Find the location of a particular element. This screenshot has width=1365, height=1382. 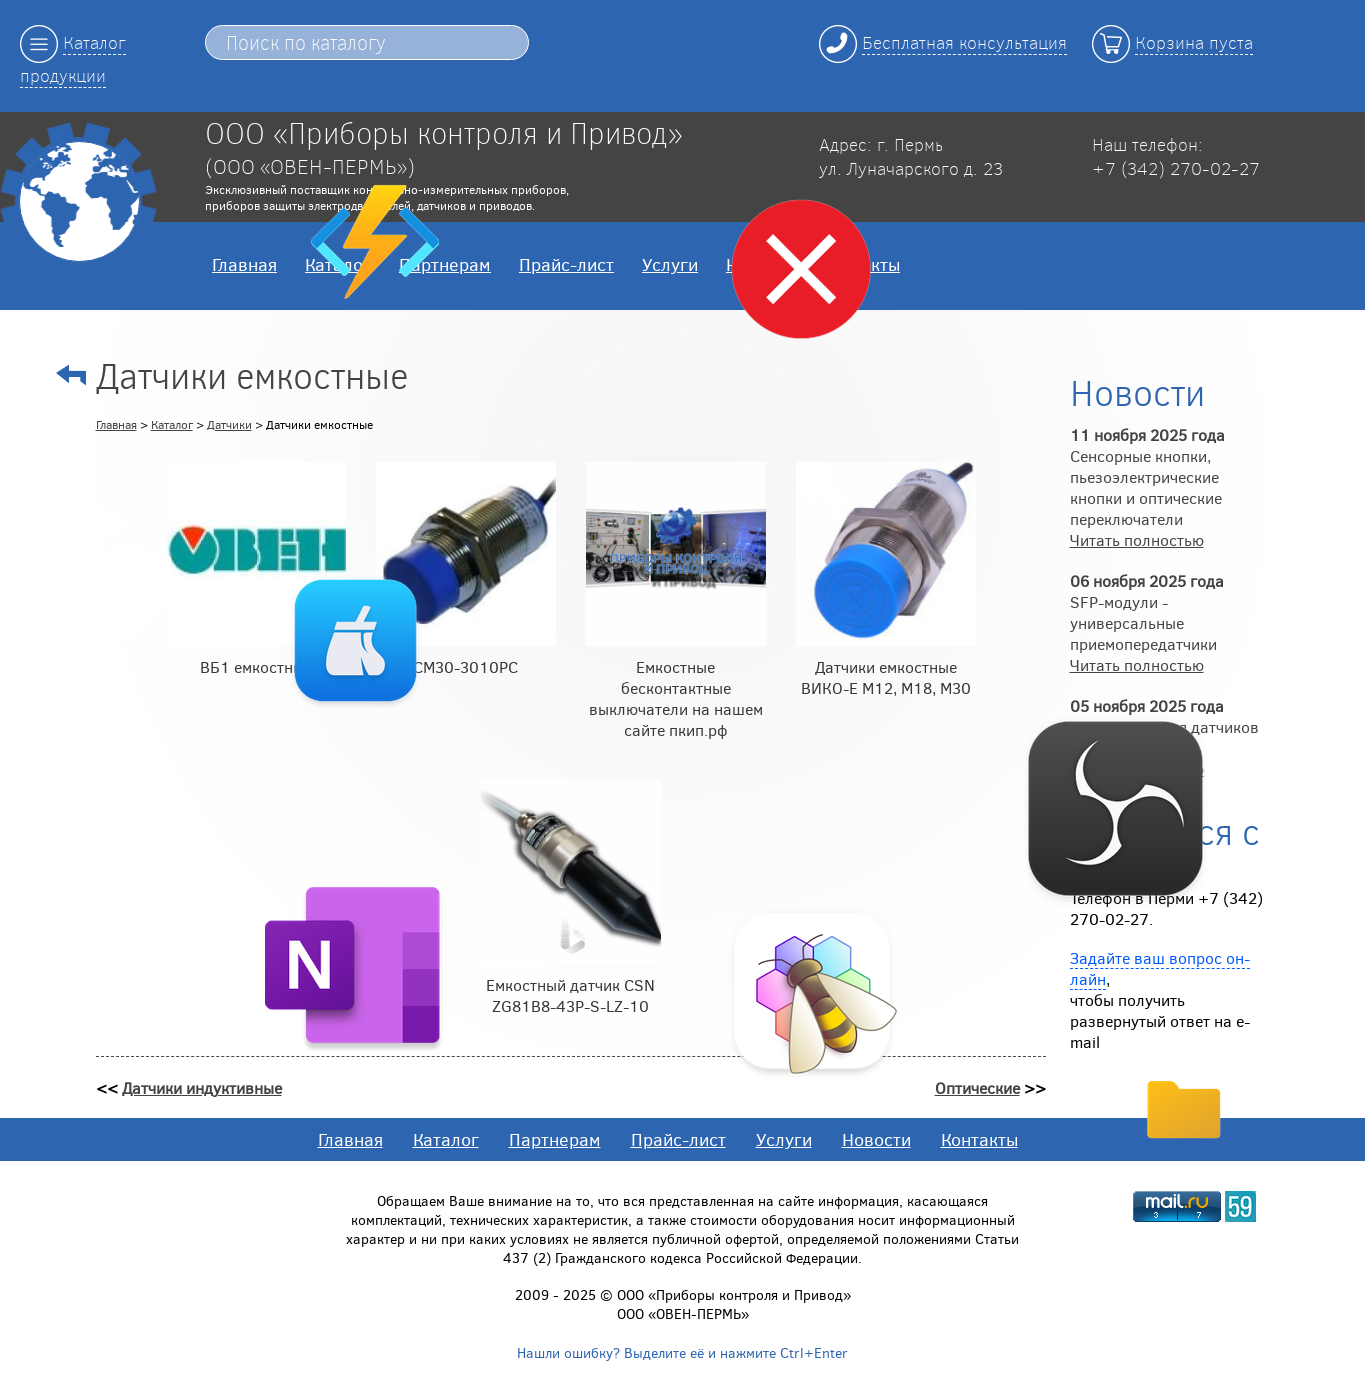

file is syncing to OneDrive cloud storage is located at coordinates (92, 560).